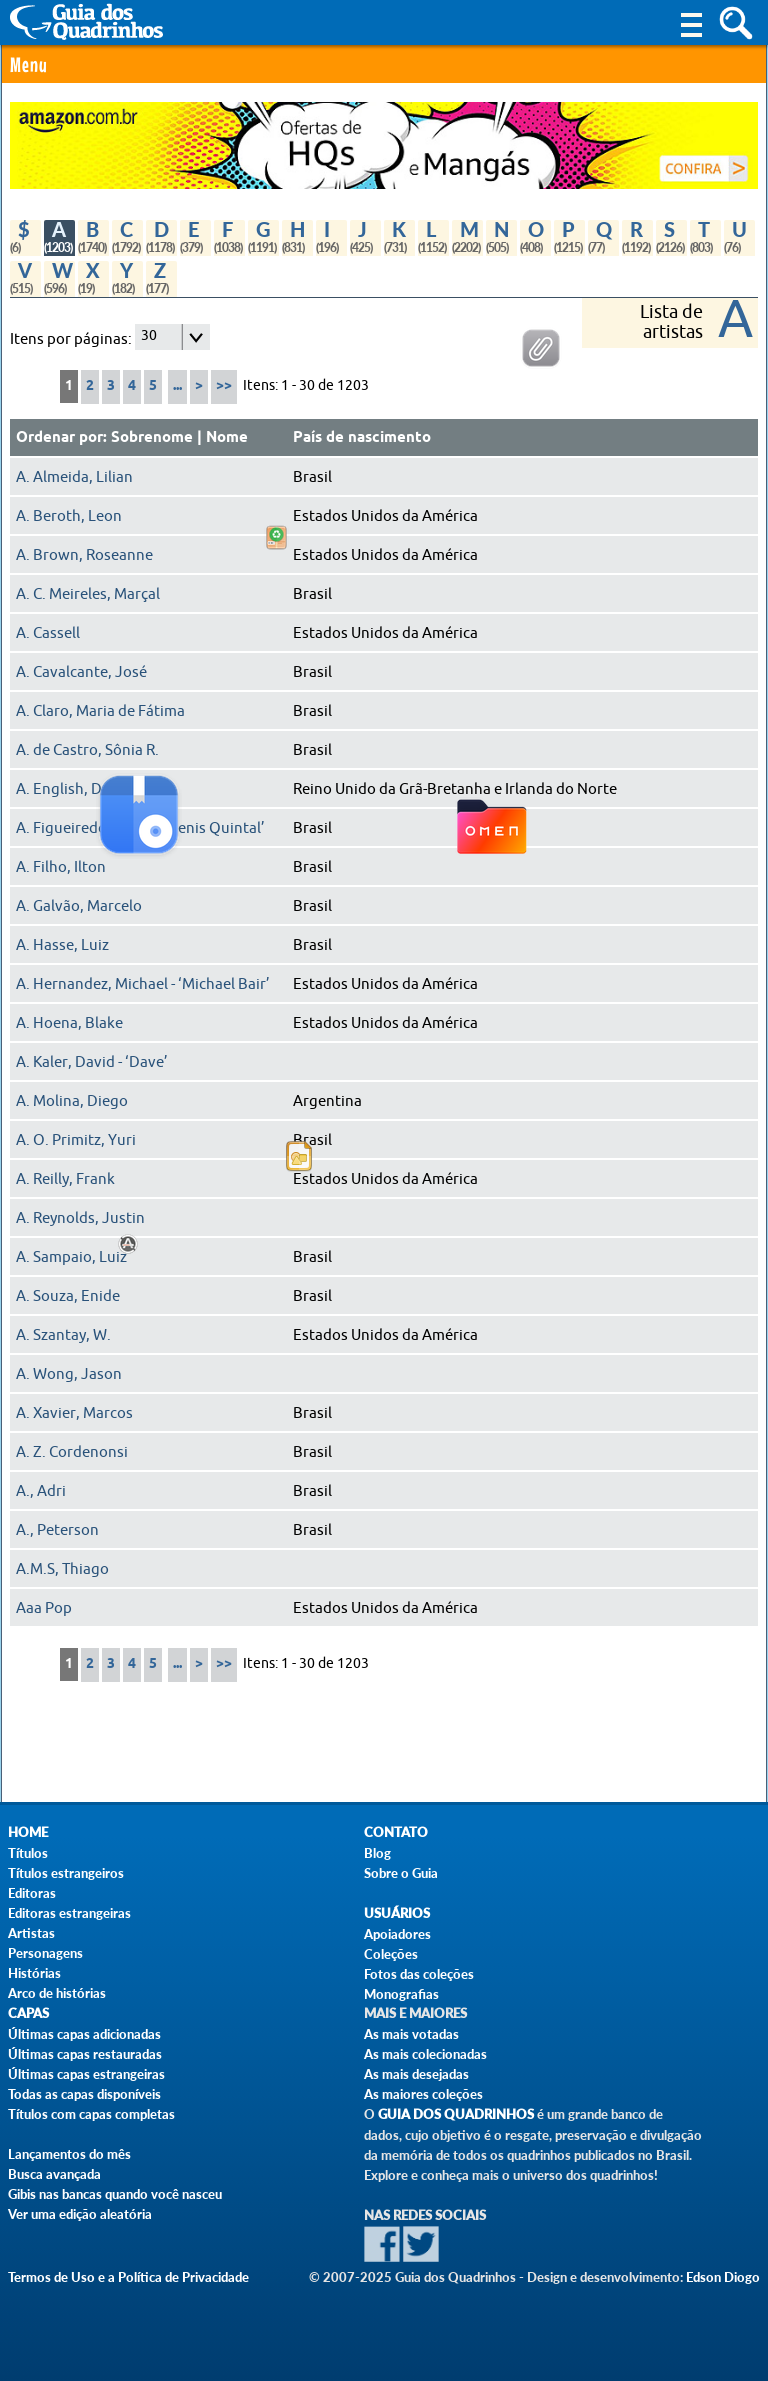  Describe the element at coordinates (128, 1244) in the screenshot. I see `open the software update notifier app` at that location.